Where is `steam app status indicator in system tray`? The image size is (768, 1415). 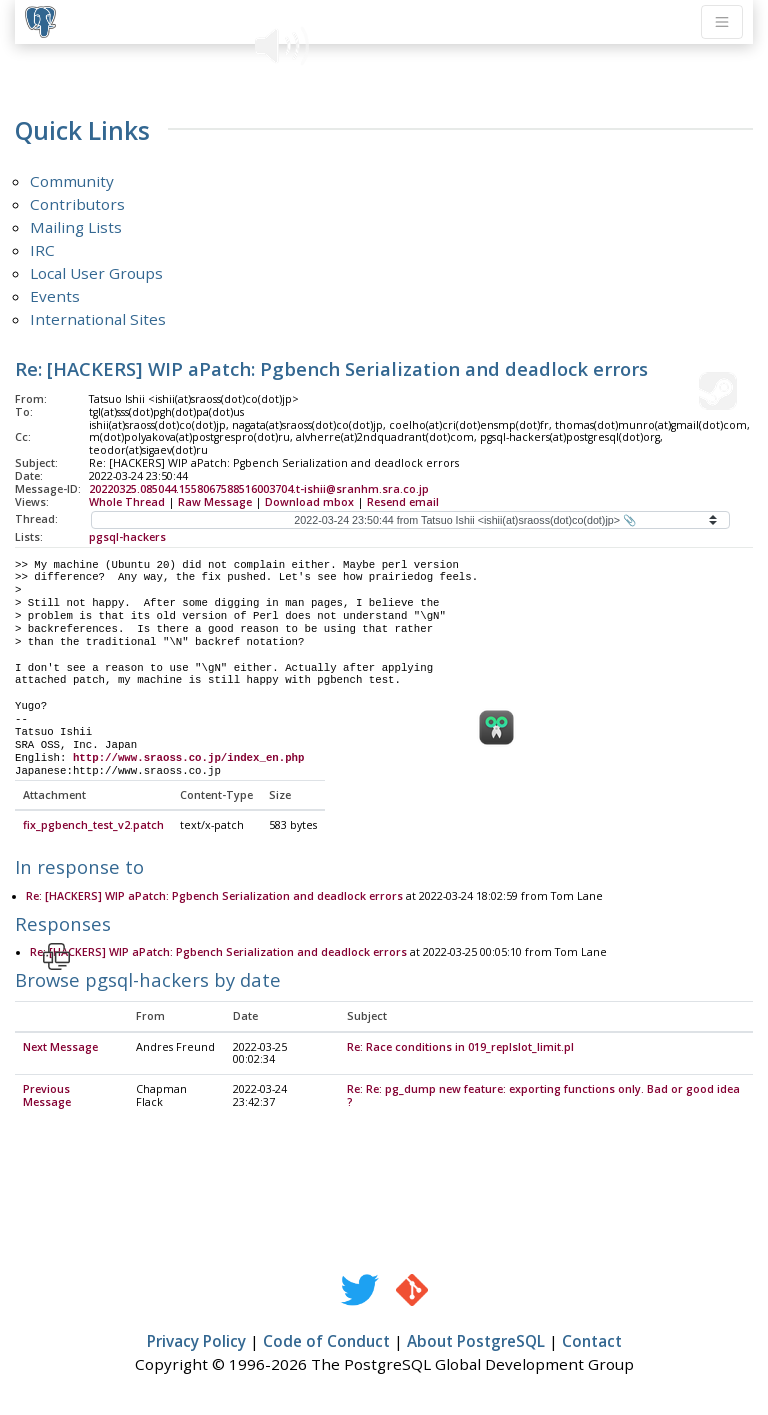
steam app status indicator in system tray is located at coordinates (718, 391).